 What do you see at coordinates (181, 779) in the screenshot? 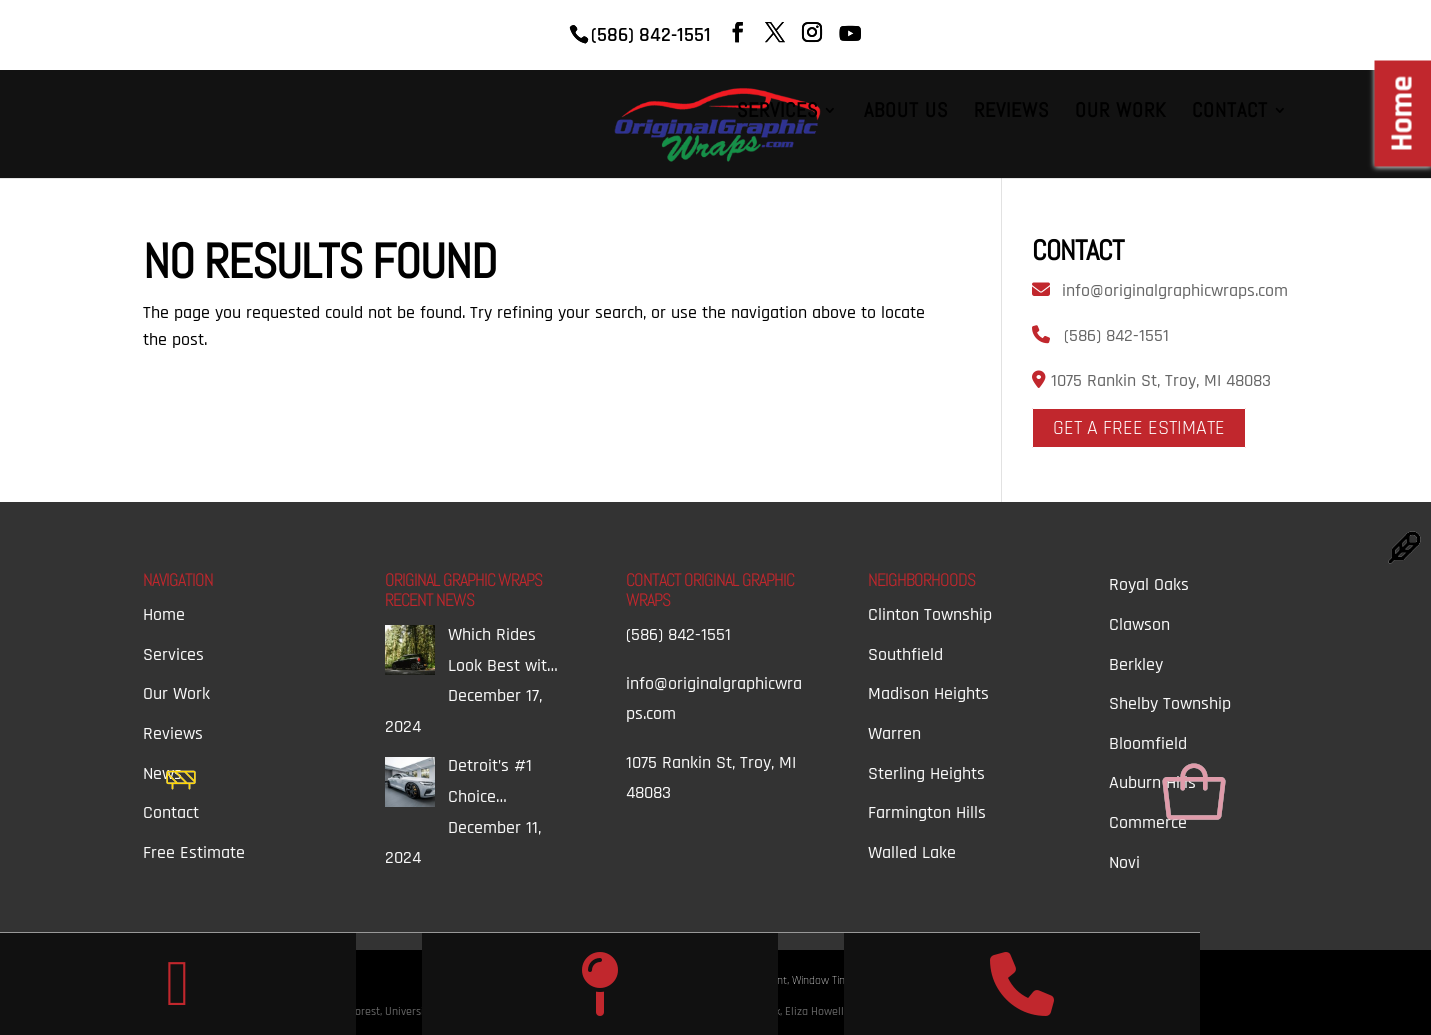
I see `indicates a blocked or restricted area` at bounding box center [181, 779].